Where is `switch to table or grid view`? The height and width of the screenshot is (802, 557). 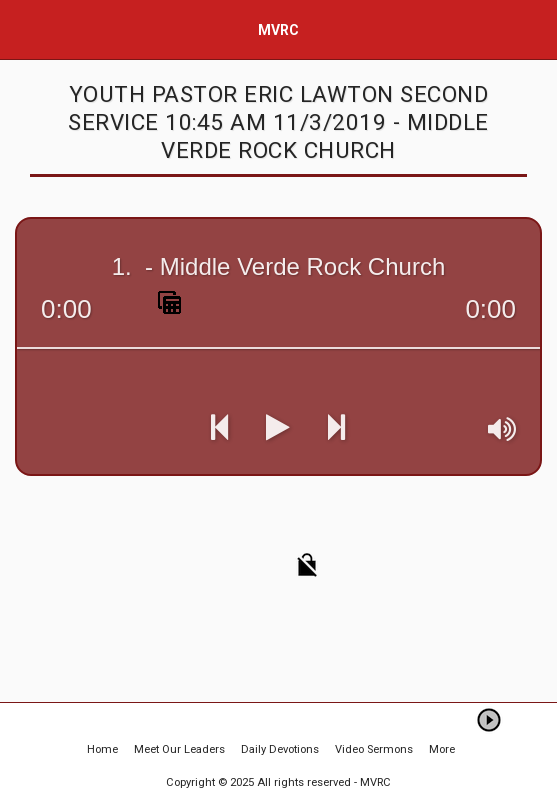
switch to table or grid view is located at coordinates (169, 302).